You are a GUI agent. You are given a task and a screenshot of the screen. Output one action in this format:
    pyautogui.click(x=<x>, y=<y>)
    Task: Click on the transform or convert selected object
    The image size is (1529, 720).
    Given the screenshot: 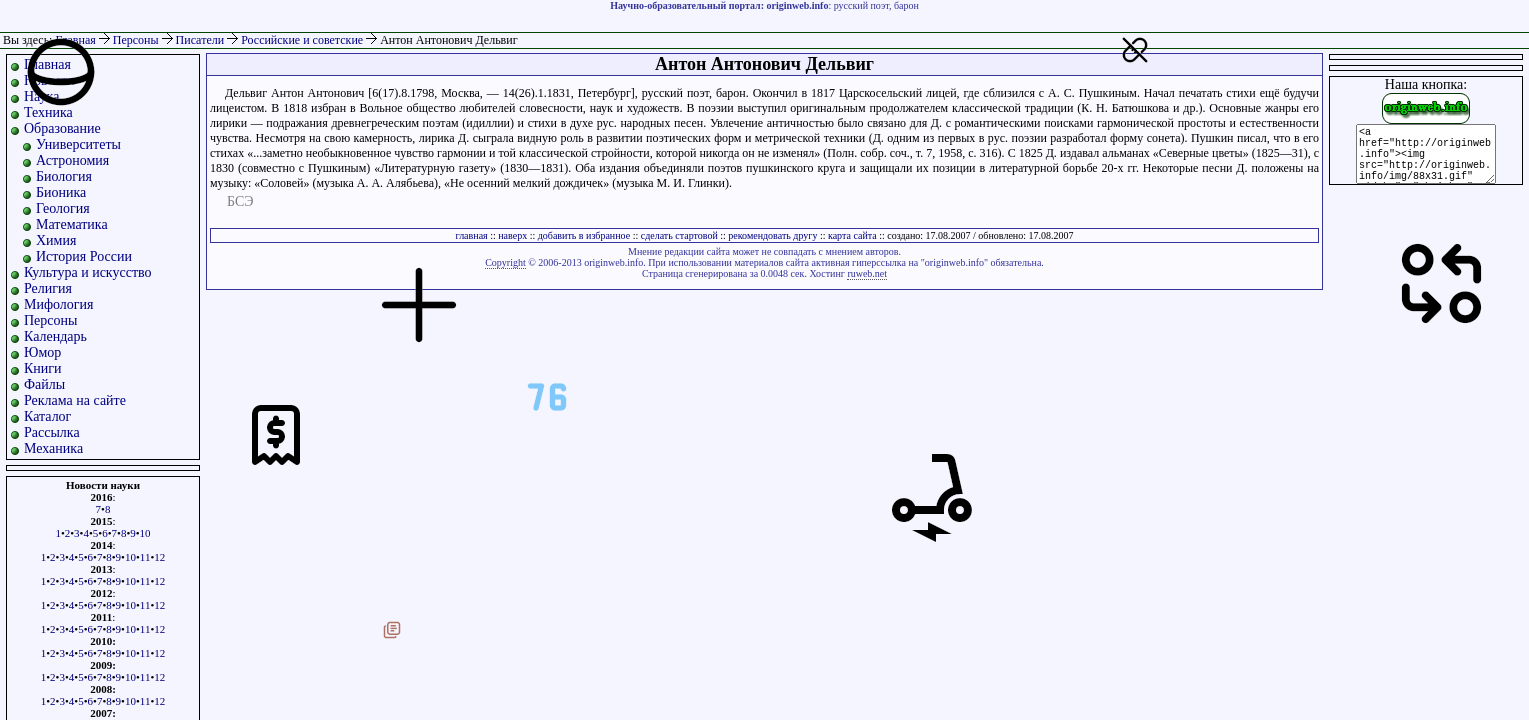 What is the action you would take?
    pyautogui.click(x=1441, y=283)
    